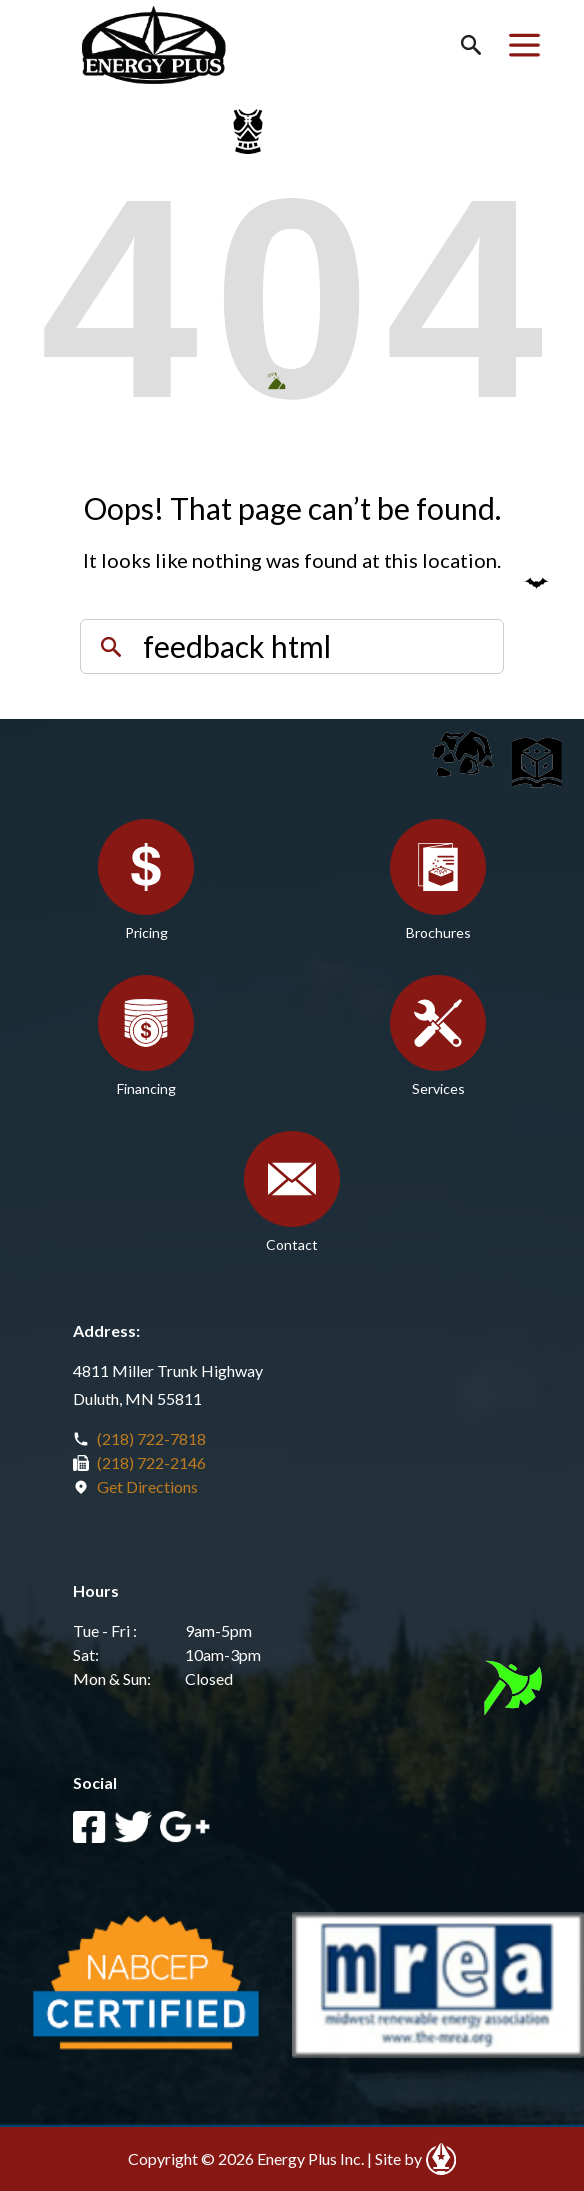  What do you see at coordinates (537, 763) in the screenshot?
I see `view game rules and instructions` at bounding box center [537, 763].